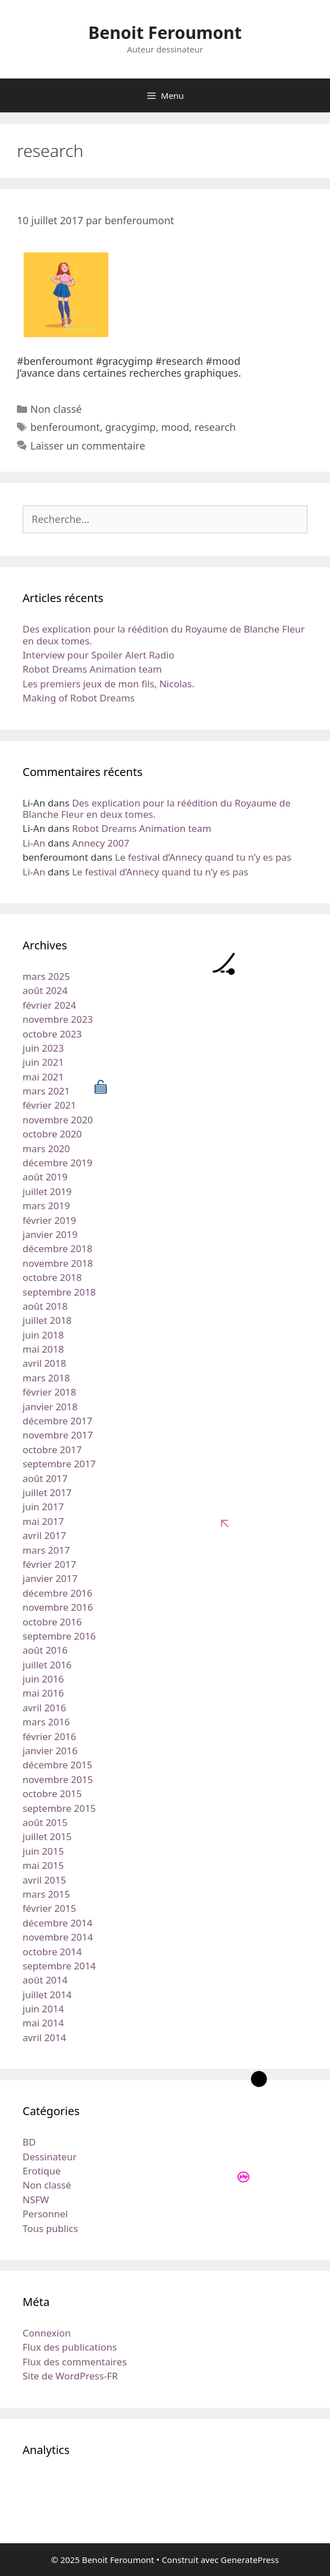 This screenshot has width=330, height=2576. I want to click on indicates php programming language or technology, so click(243, 2177).